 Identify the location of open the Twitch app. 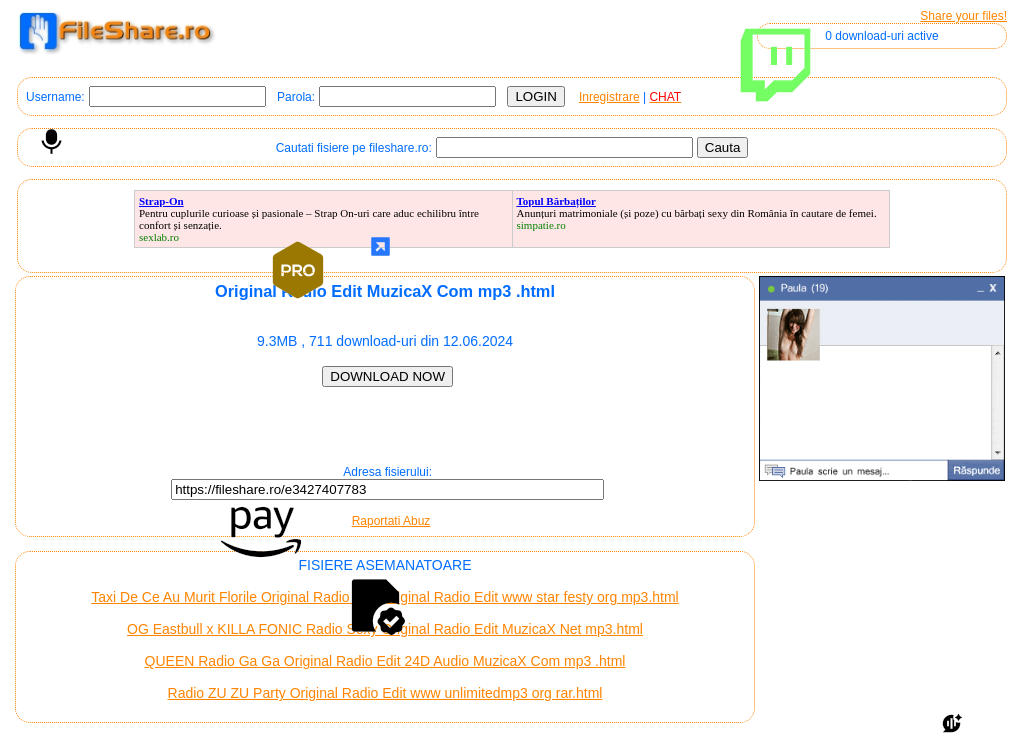
(775, 63).